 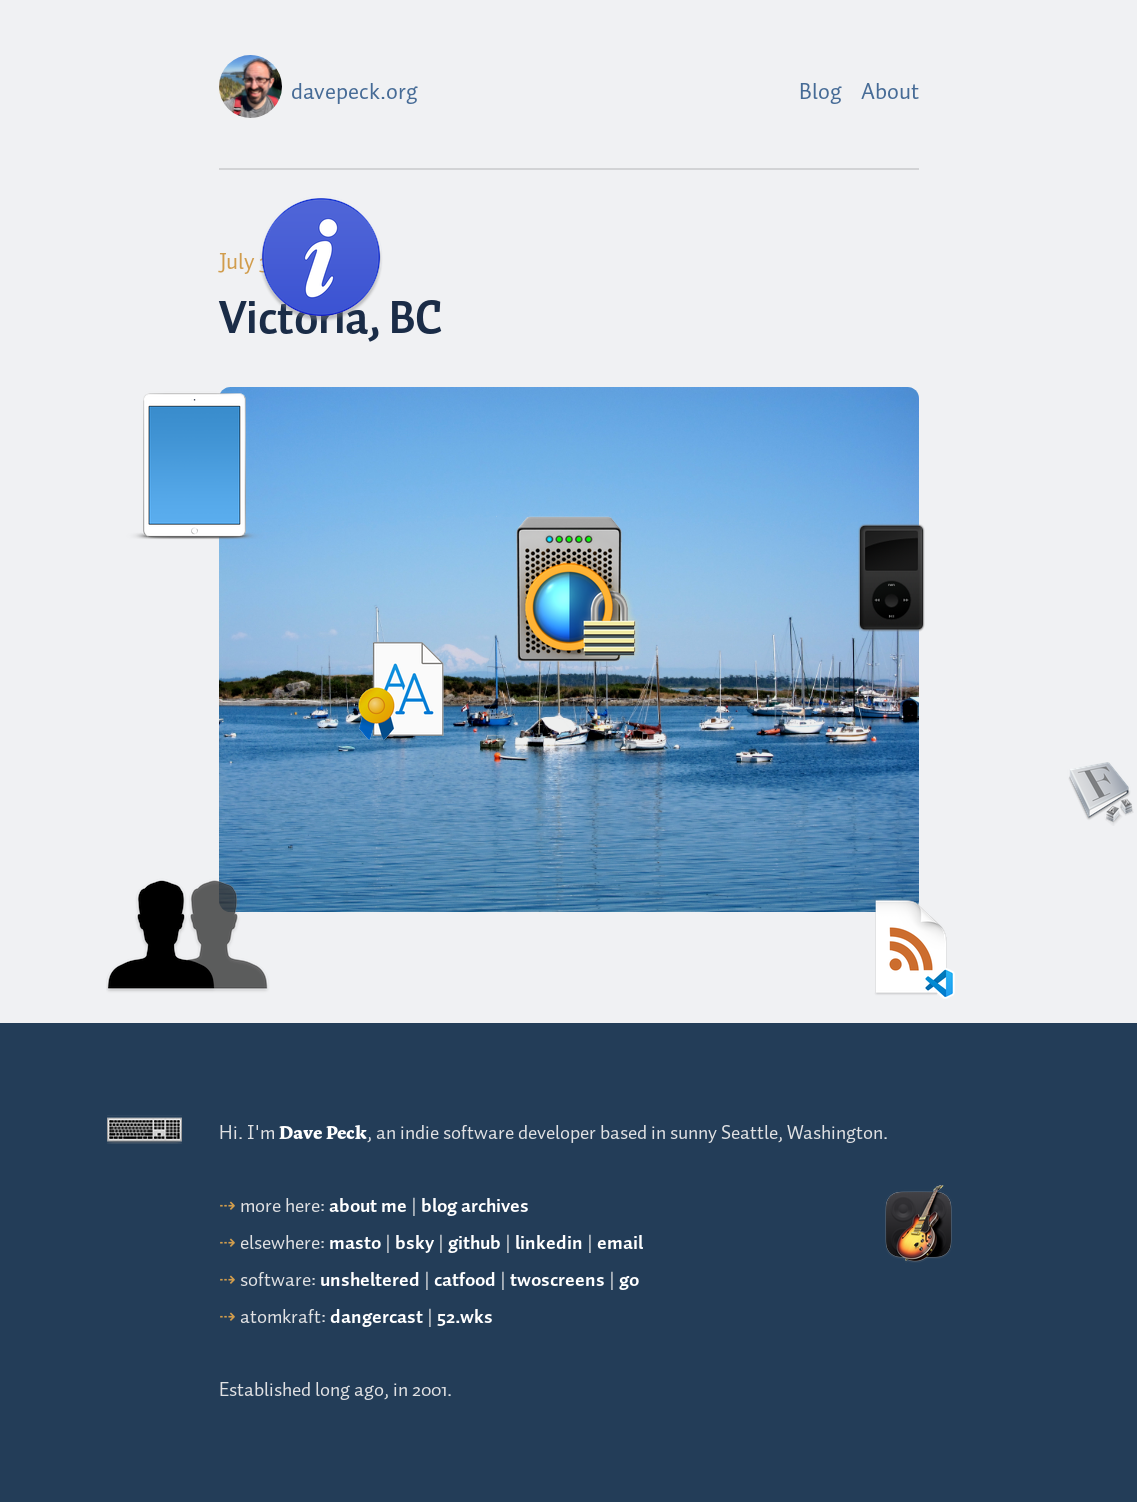 What do you see at coordinates (320, 256) in the screenshot?
I see `view more information about this item` at bounding box center [320, 256].